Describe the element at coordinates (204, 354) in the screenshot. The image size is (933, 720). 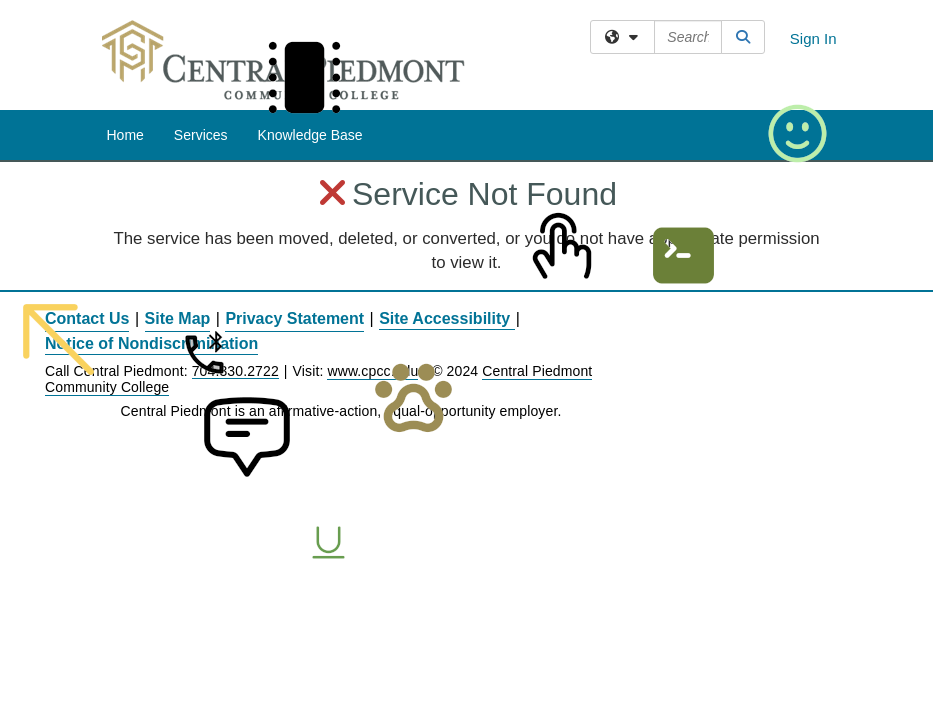
I see `phone call connected via bluetooth speaker` at that location.